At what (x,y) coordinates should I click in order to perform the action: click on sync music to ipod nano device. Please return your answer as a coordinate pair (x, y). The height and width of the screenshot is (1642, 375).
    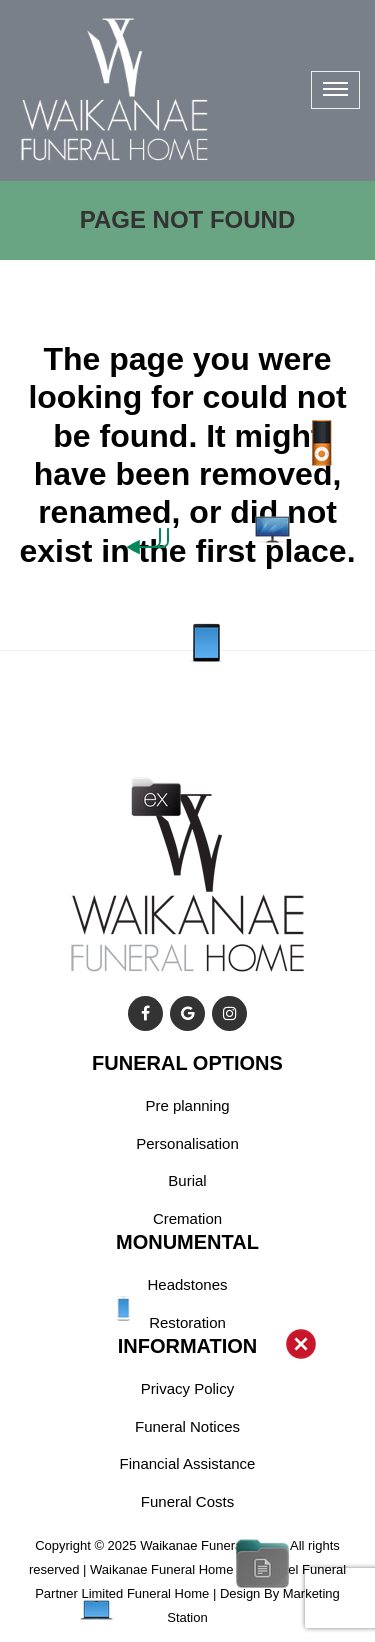
    Looking at the image, I should click on (321, 443).